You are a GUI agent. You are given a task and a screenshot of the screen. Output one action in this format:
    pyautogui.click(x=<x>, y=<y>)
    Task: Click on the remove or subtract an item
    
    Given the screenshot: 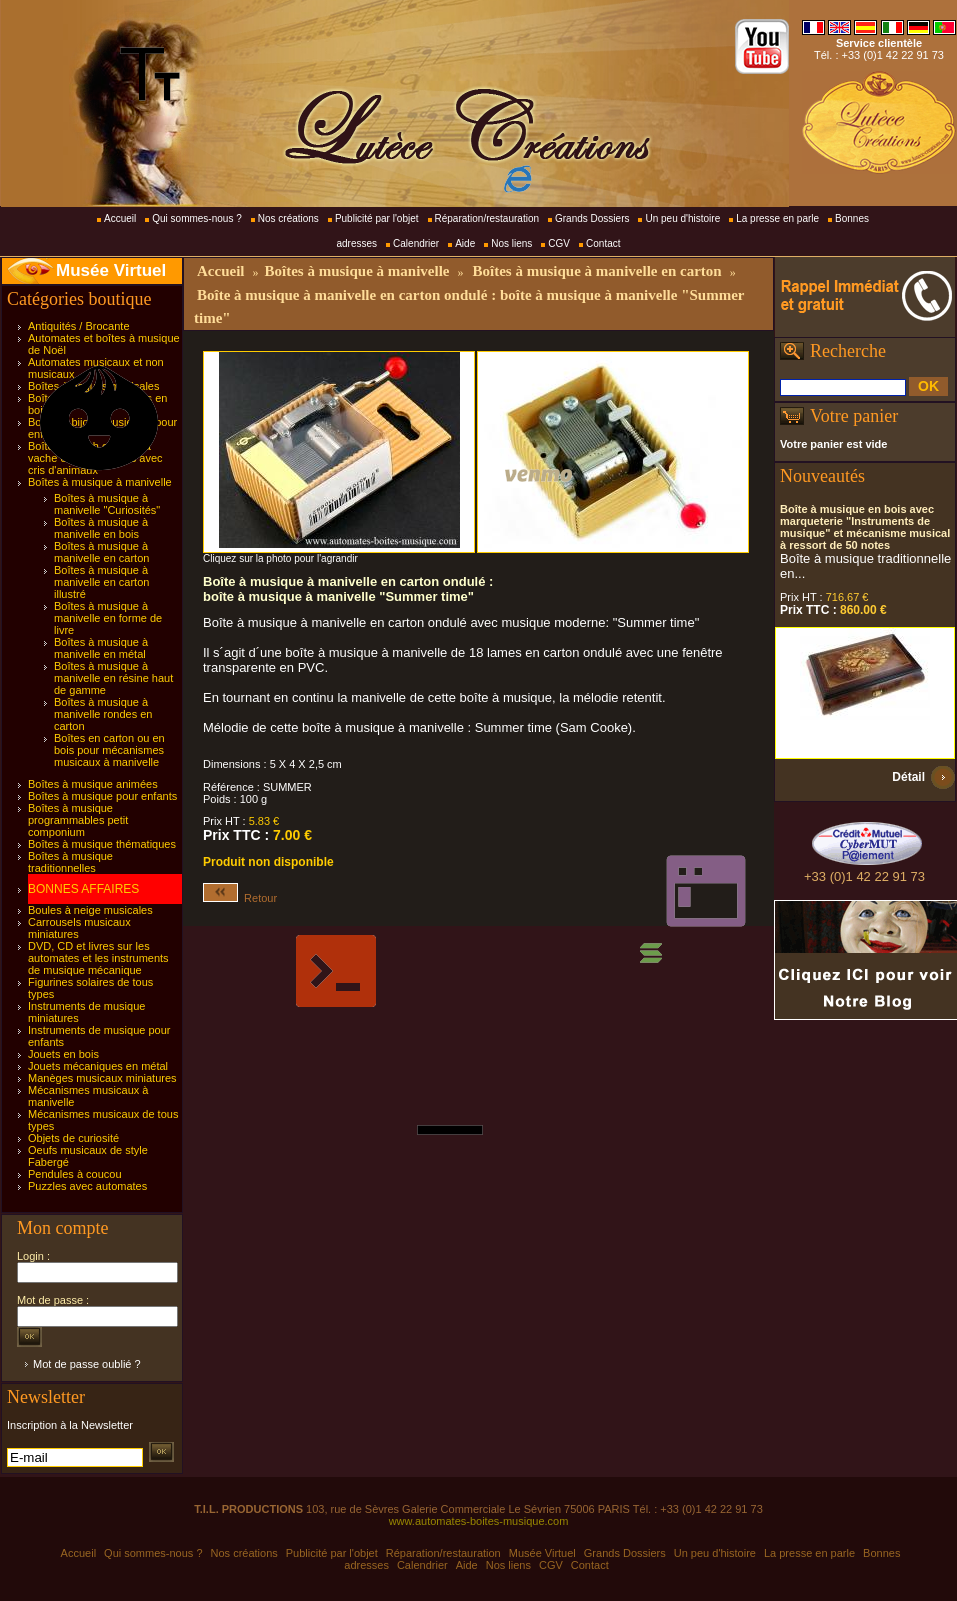 What is the action you would take?
    pyautogui.click(x=450, y=1130)
    